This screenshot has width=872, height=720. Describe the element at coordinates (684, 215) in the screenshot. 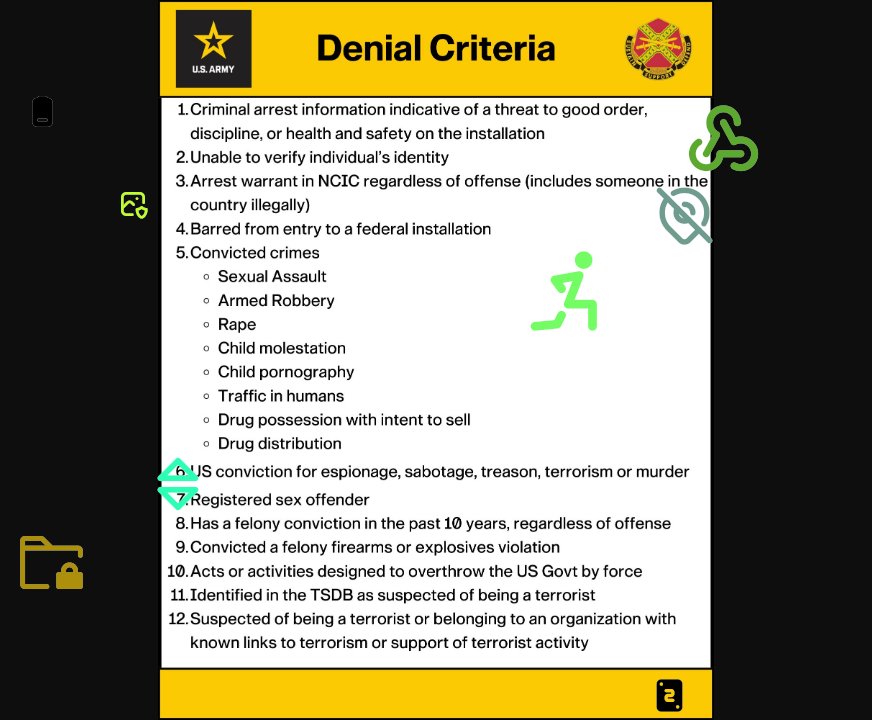

I see `disable location tracking` at that location.